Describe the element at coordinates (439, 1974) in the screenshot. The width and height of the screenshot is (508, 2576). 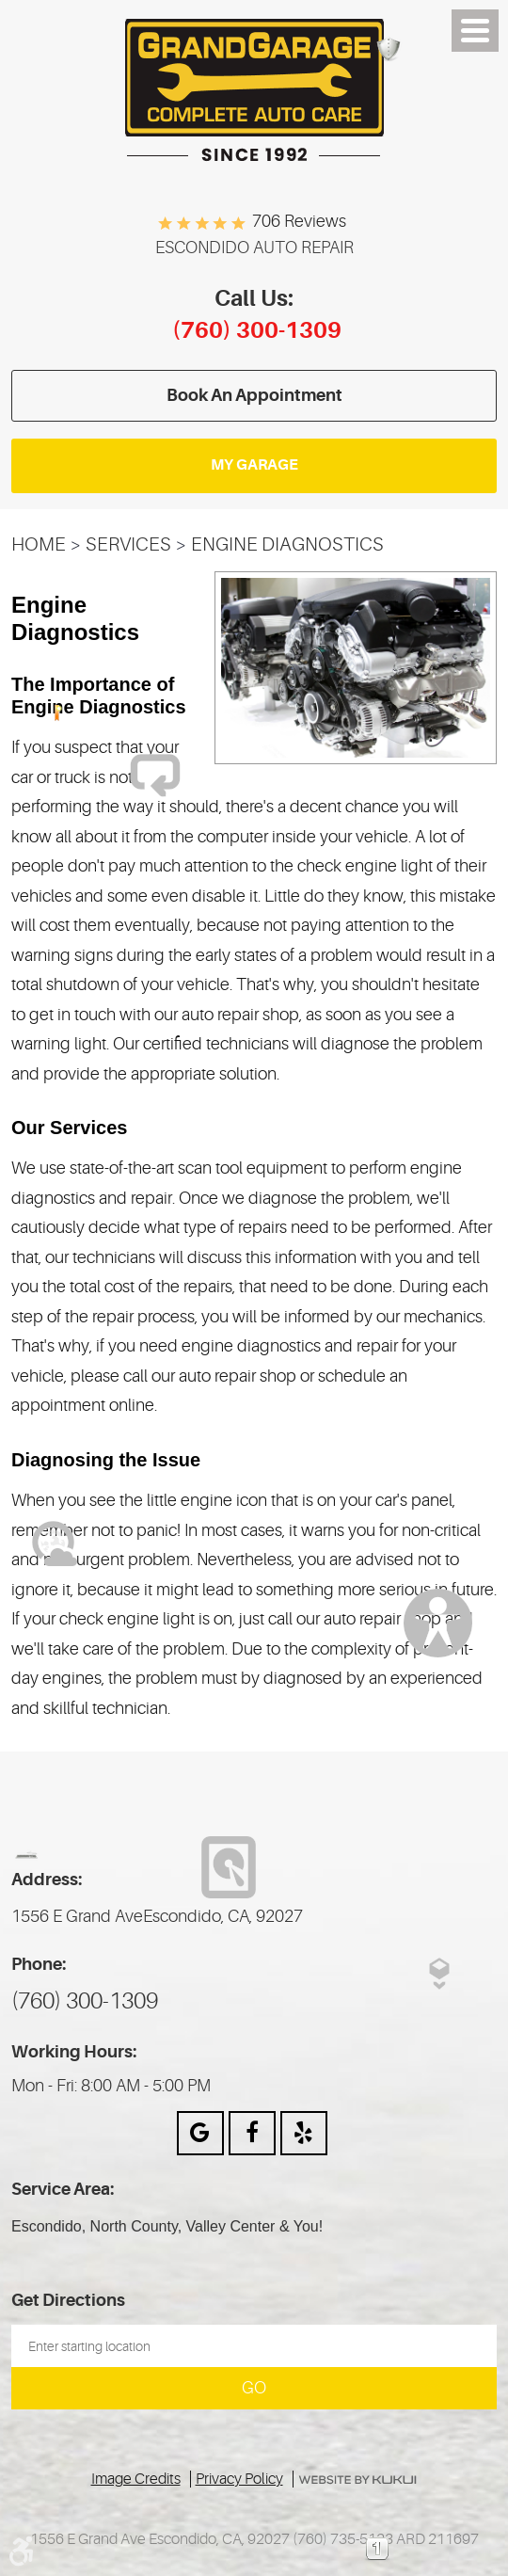
I see `insert an object or 3D element into the document` at that location.